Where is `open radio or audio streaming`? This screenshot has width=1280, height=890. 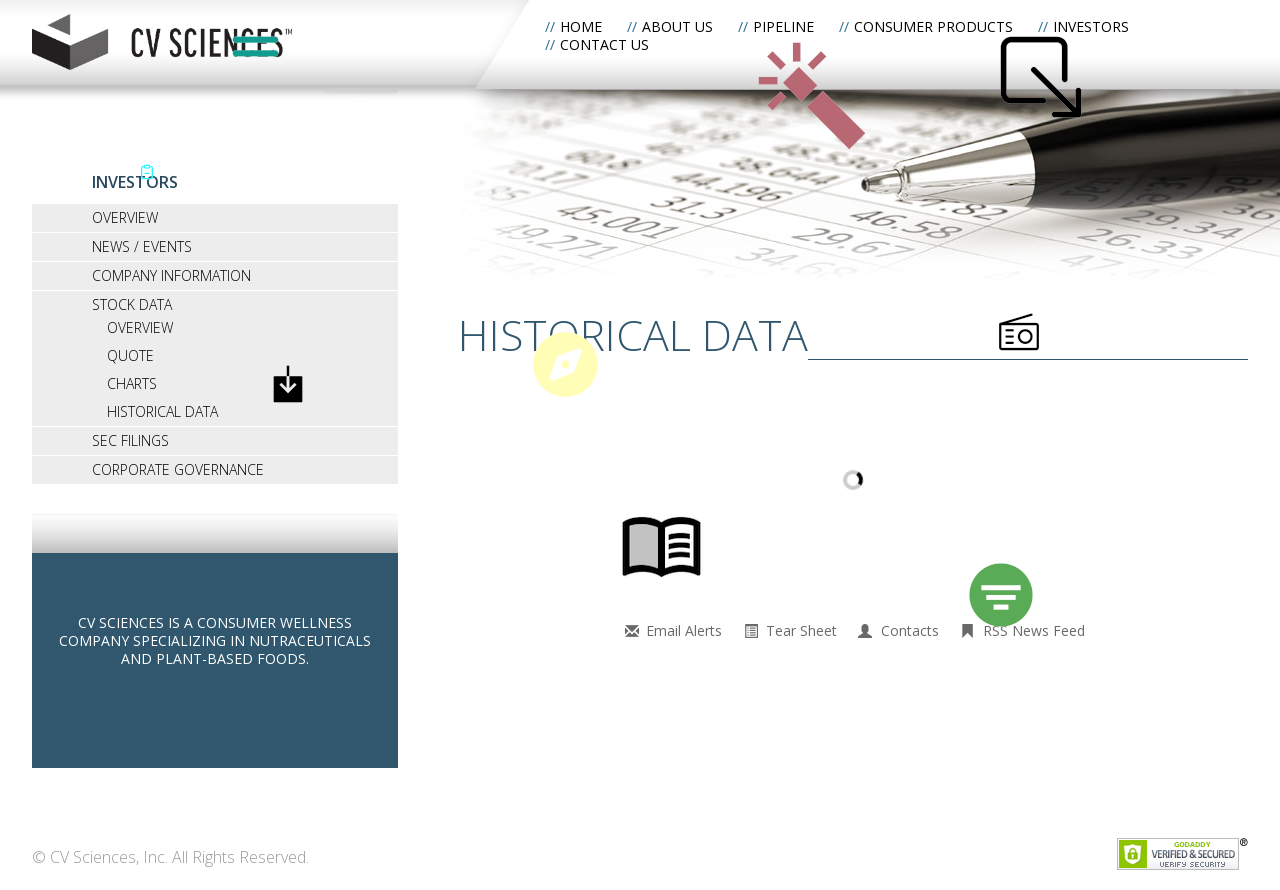
open radio or audio streaming is located at coordinates (1019, 335).